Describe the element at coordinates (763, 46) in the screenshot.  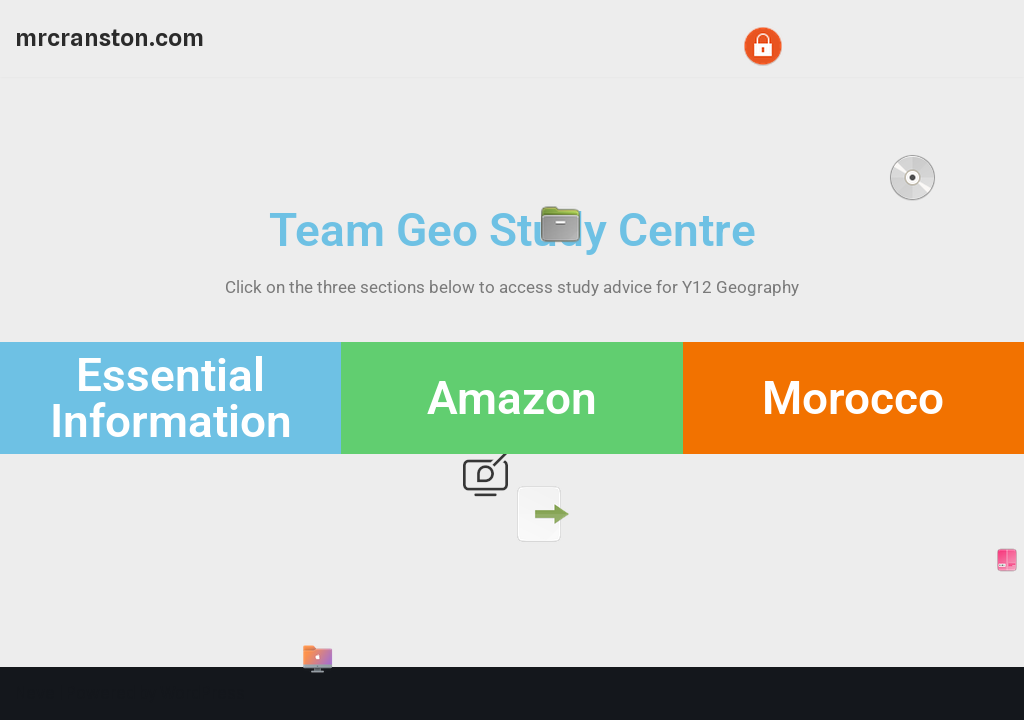
I see `lock the screen or enable security` at that location.